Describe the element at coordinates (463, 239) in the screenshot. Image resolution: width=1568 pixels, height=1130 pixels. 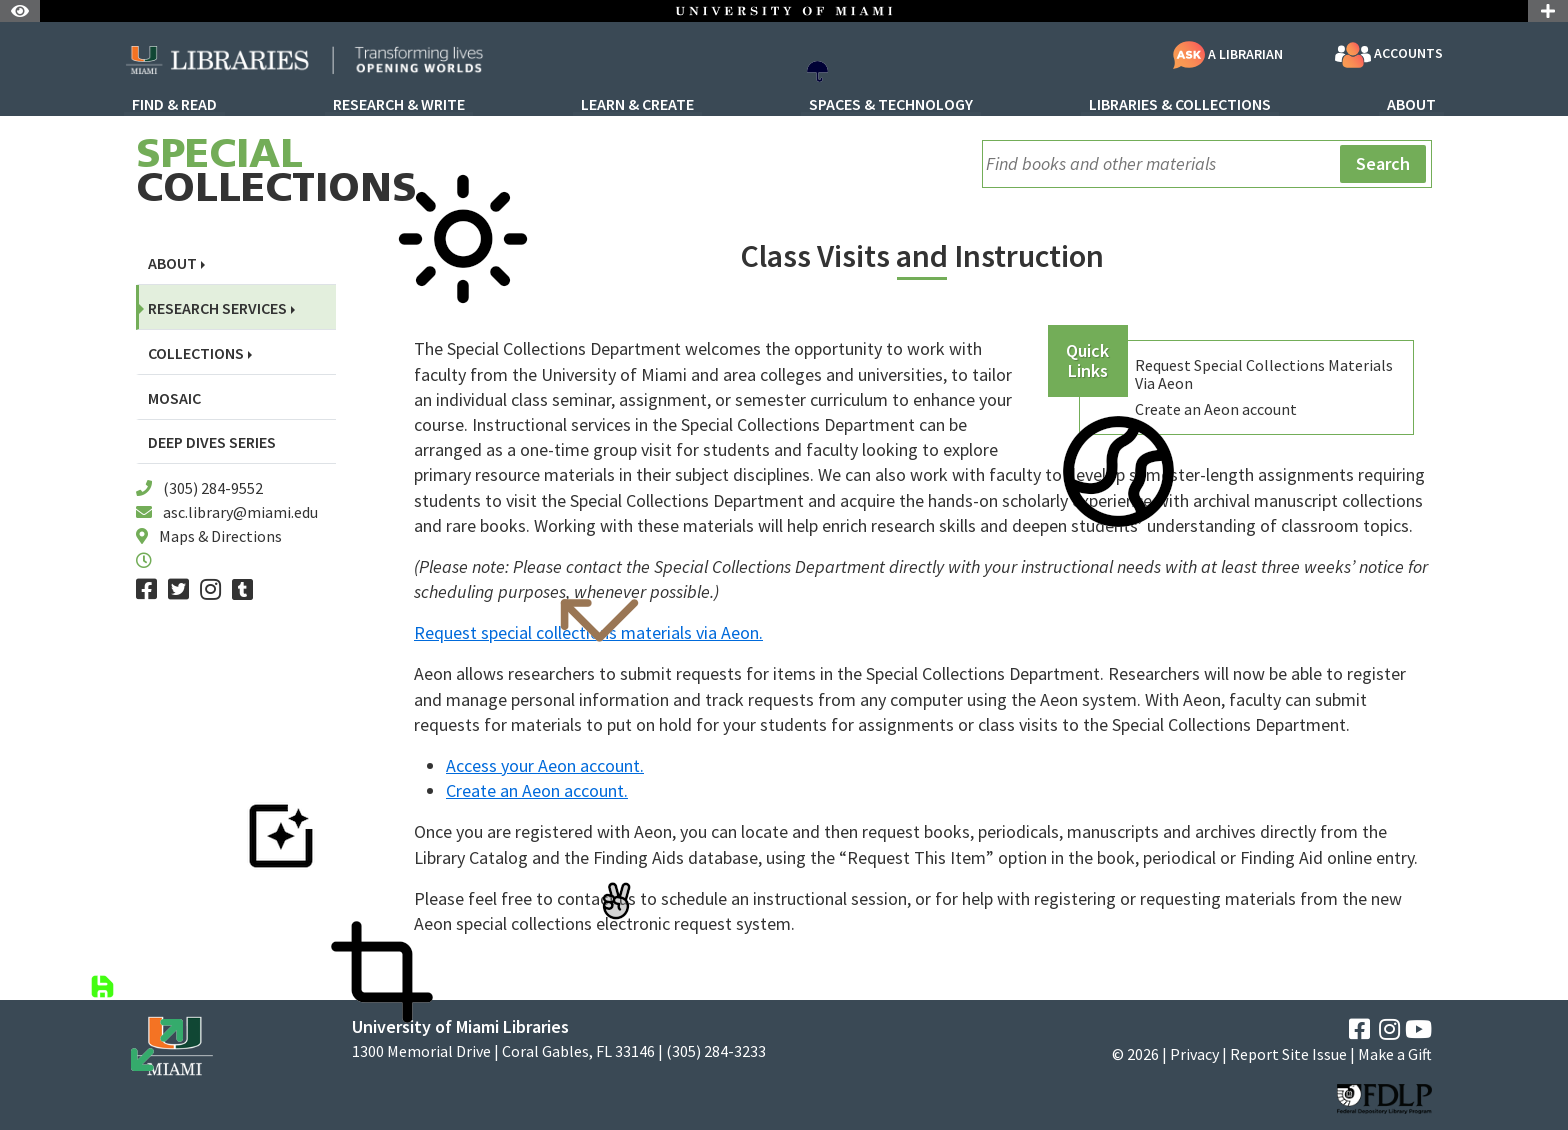
I see `increase screen brightness` at that location.